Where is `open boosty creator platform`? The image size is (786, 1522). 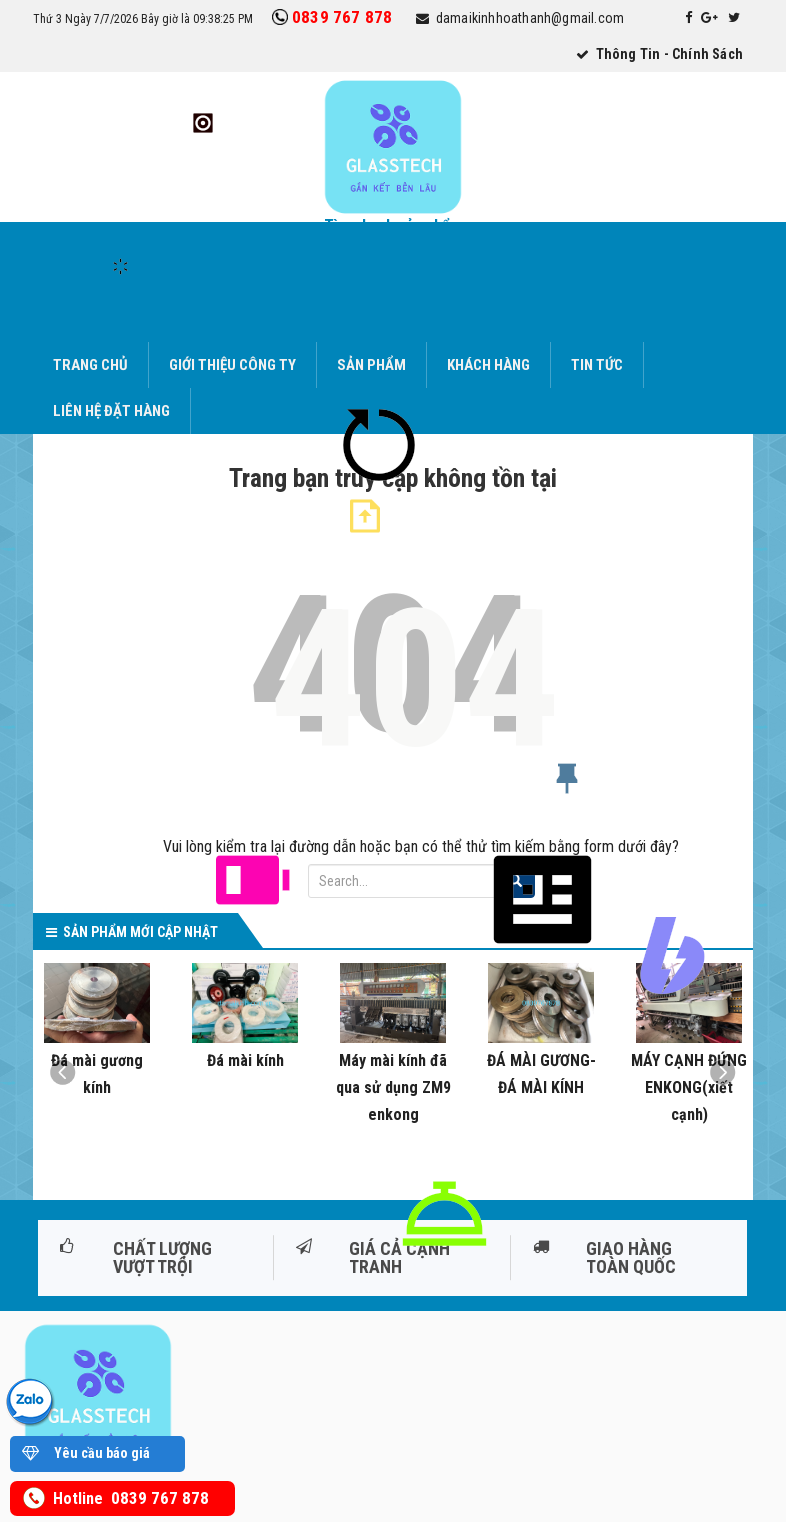
open boosty creator platform is located at coordinates (672, 955).